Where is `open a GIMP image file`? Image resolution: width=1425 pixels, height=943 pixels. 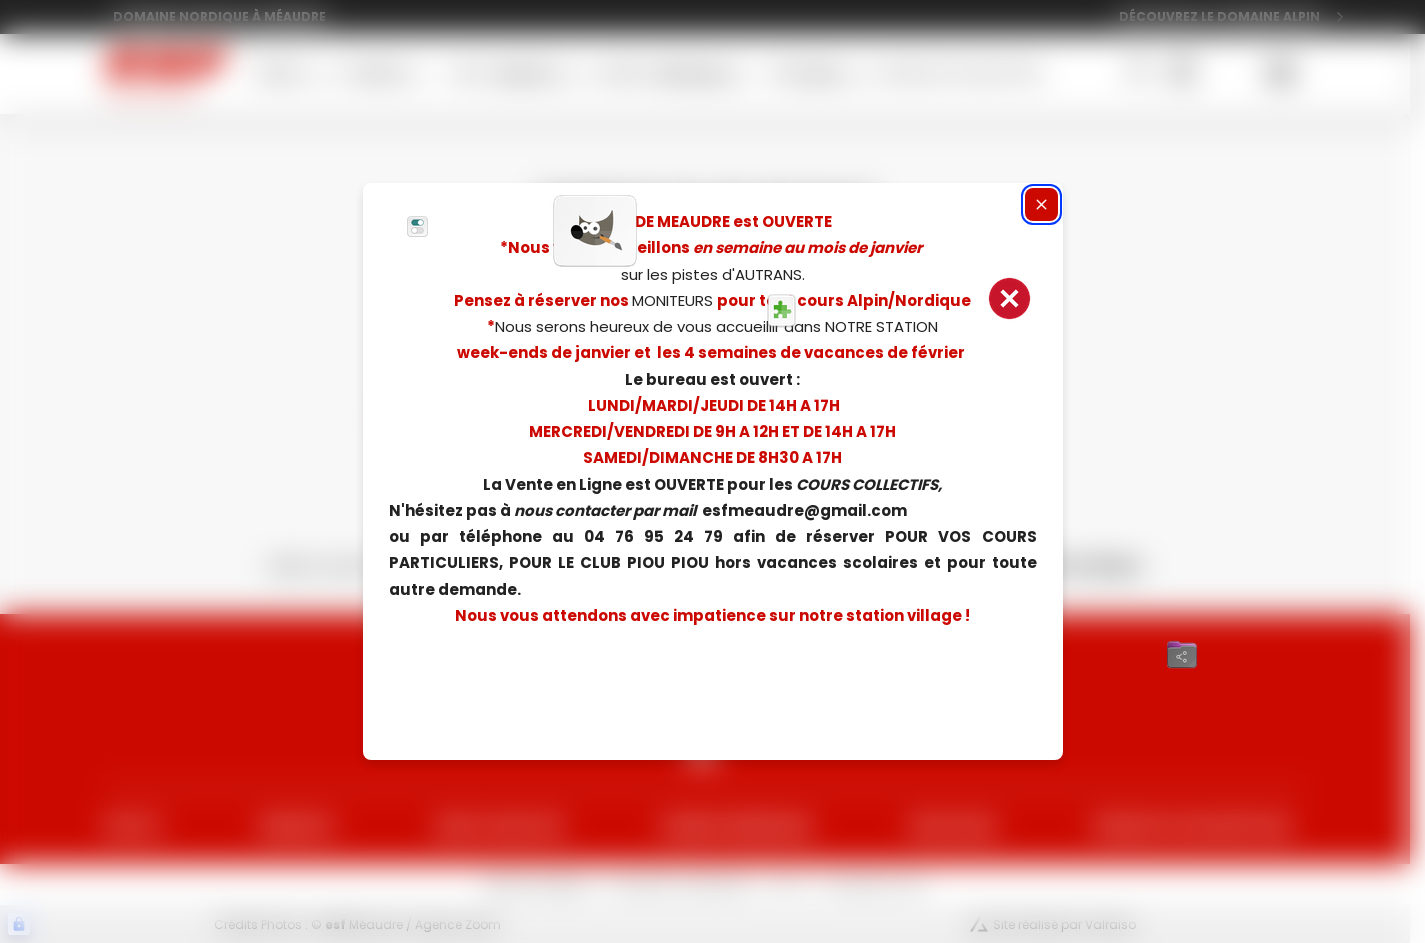
open a GIMP image file is located at coordinates (595, 228).